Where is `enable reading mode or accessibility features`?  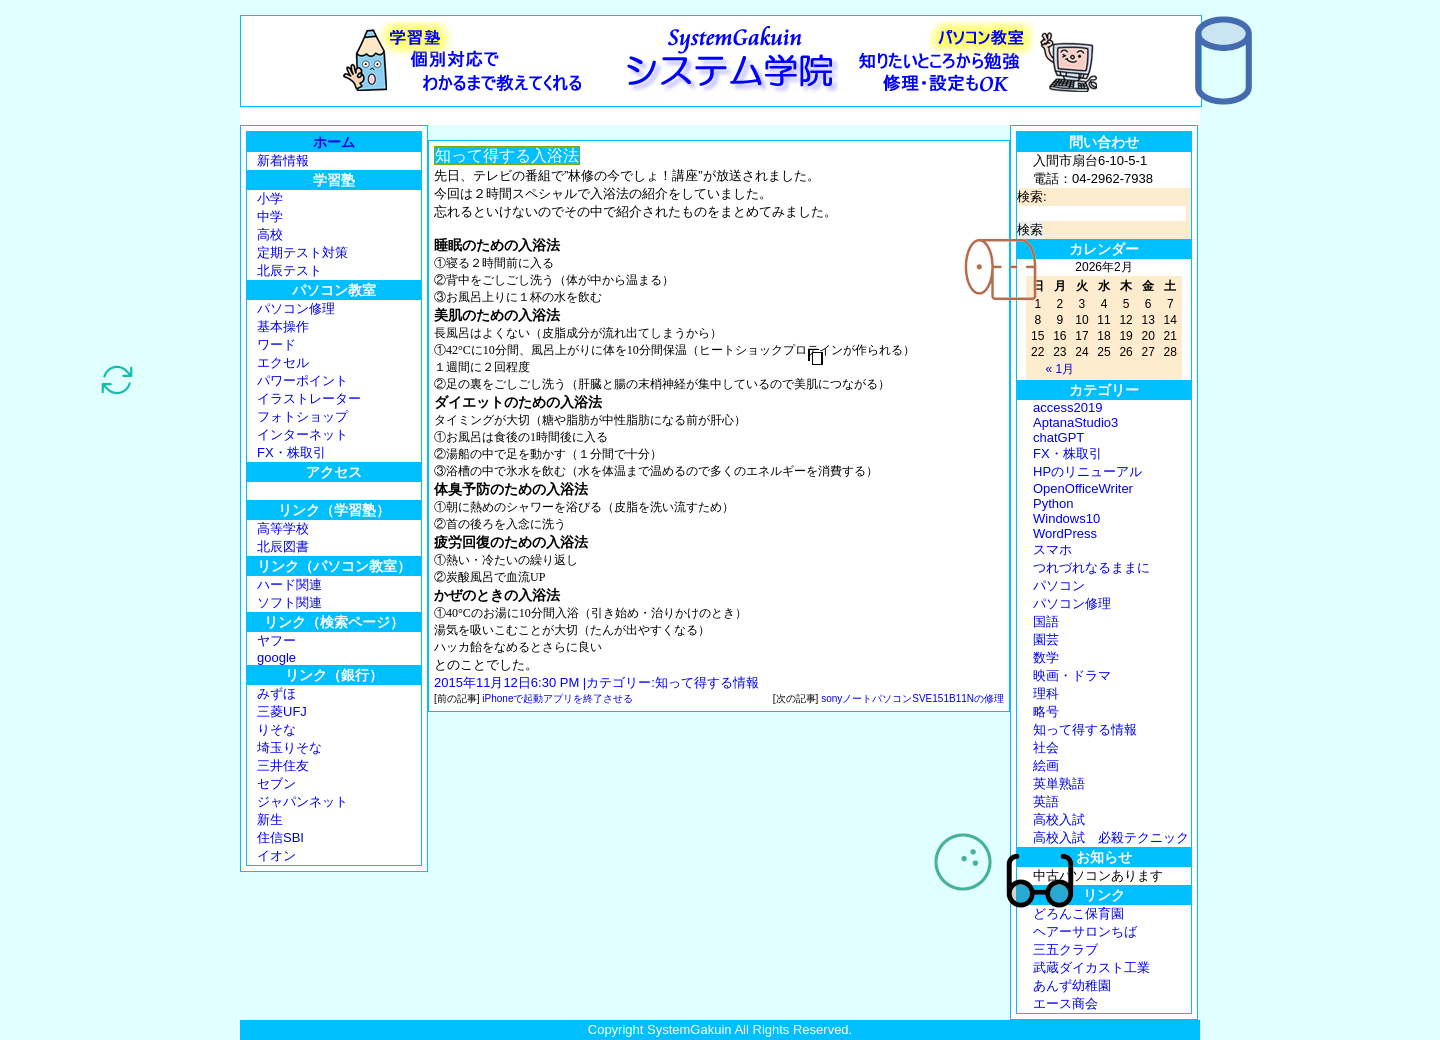
enable reading mode or accessibility features is located at coordinates (1040, 882).